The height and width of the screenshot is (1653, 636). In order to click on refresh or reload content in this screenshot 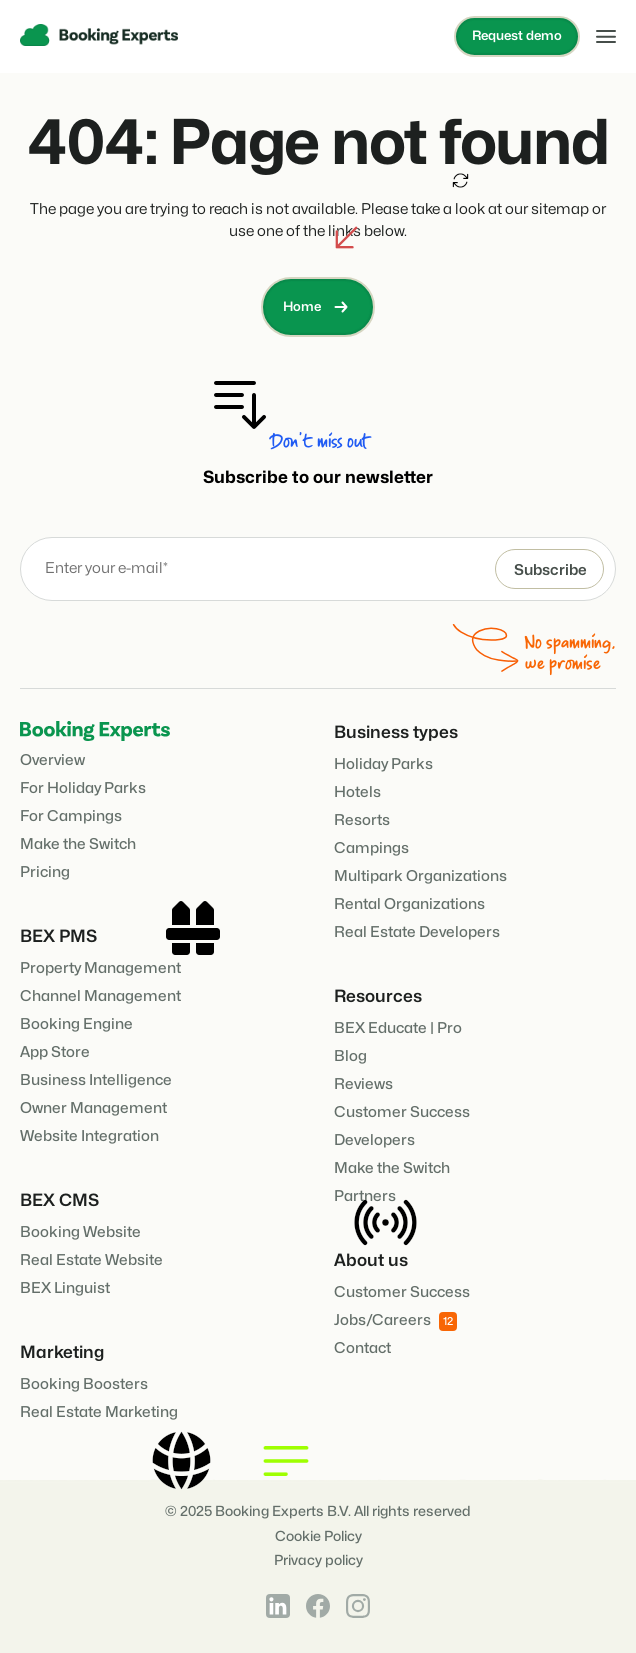, I will do `click(460, 180)`.